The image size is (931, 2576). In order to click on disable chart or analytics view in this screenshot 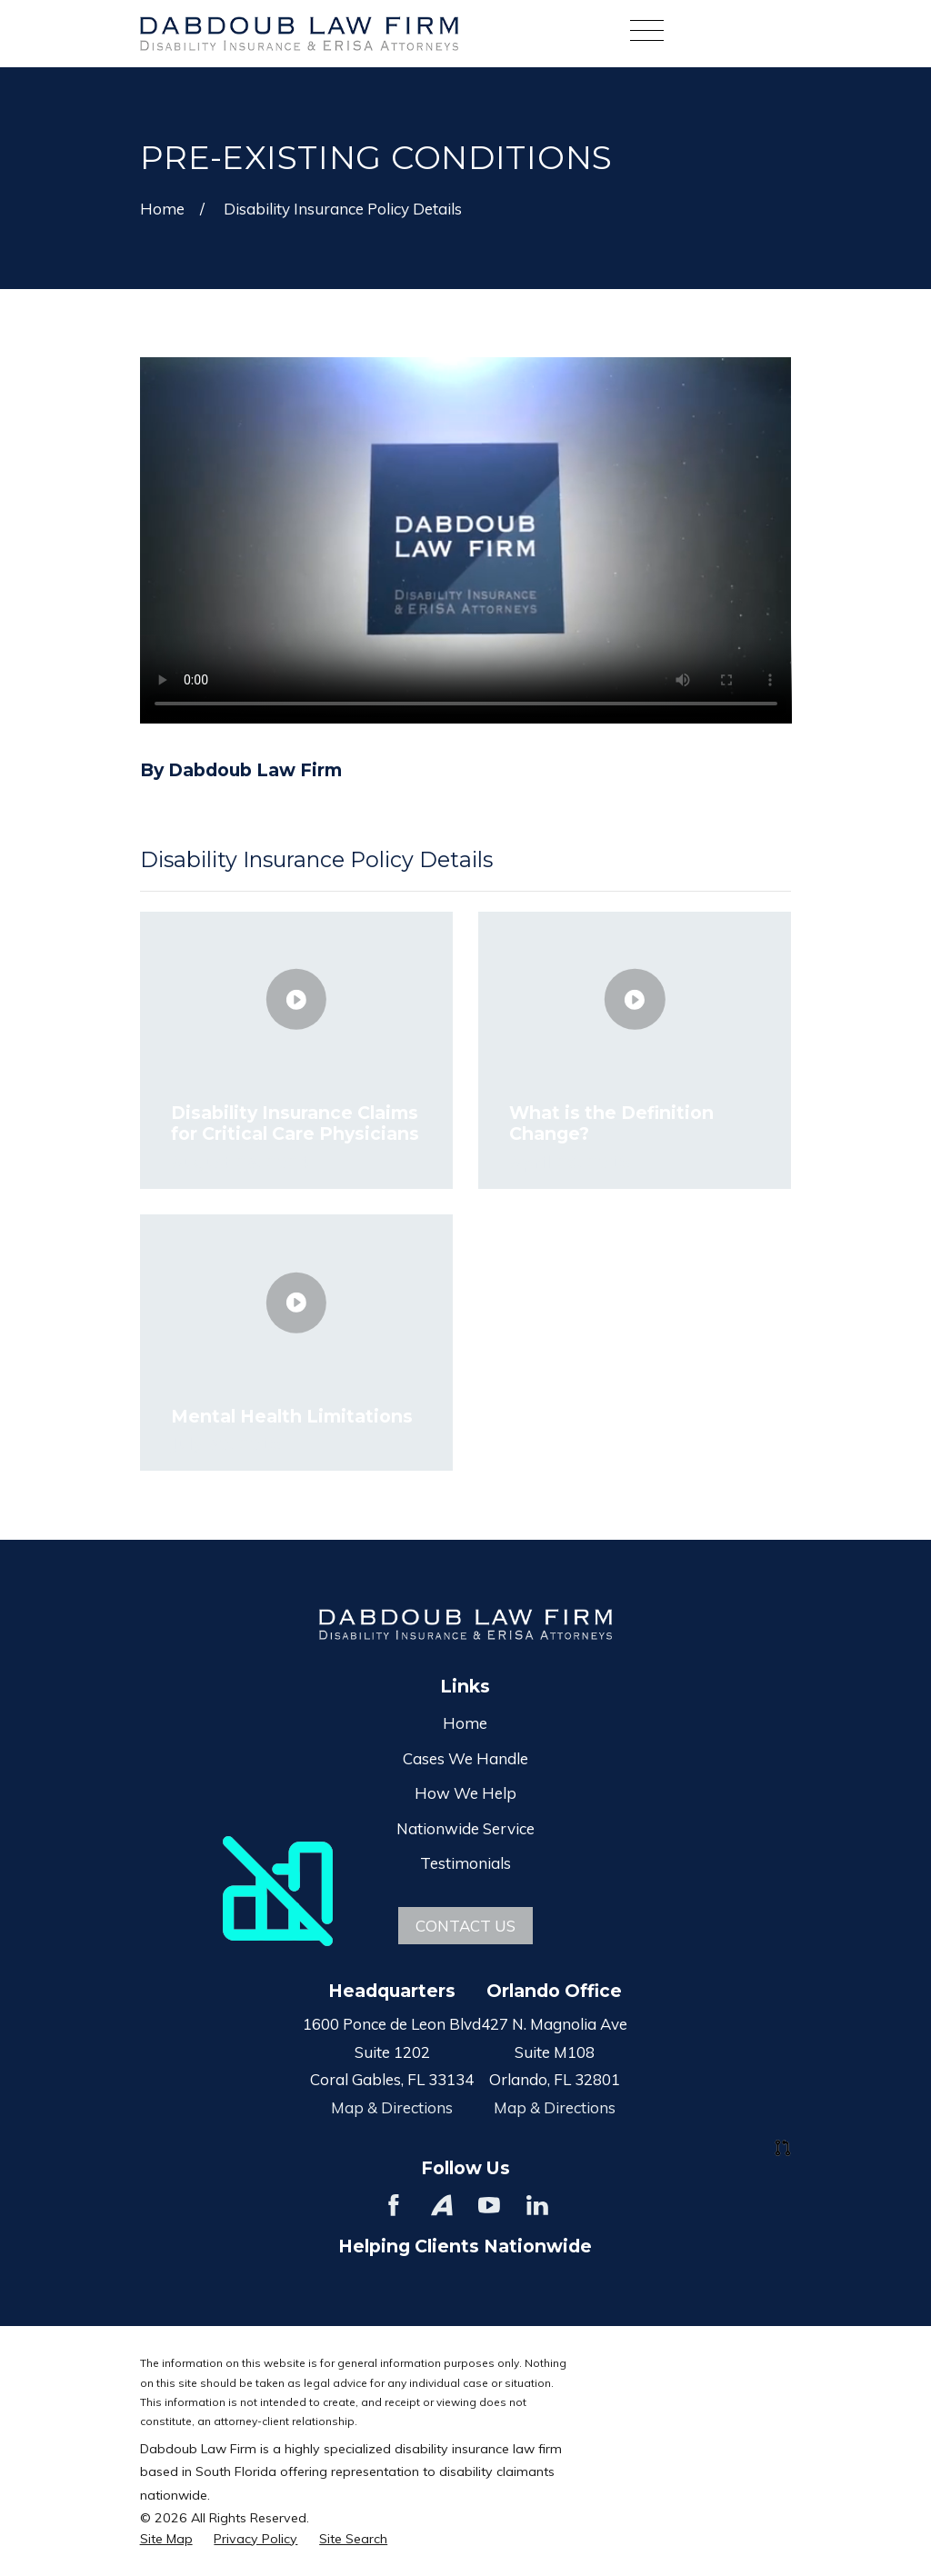, I will do `click(277, 1891)`.